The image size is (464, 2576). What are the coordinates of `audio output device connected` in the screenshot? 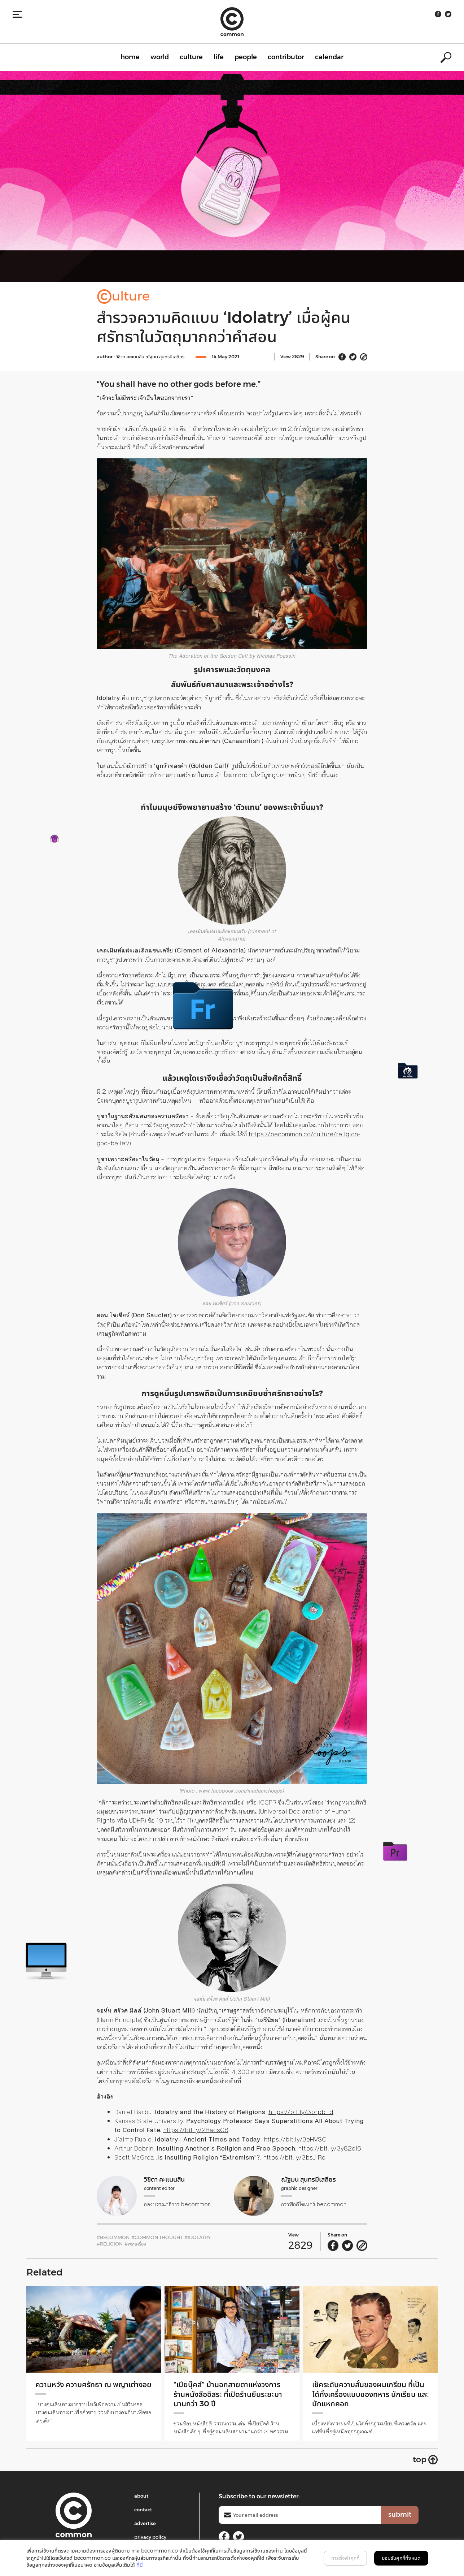 It's located at (54, 839).